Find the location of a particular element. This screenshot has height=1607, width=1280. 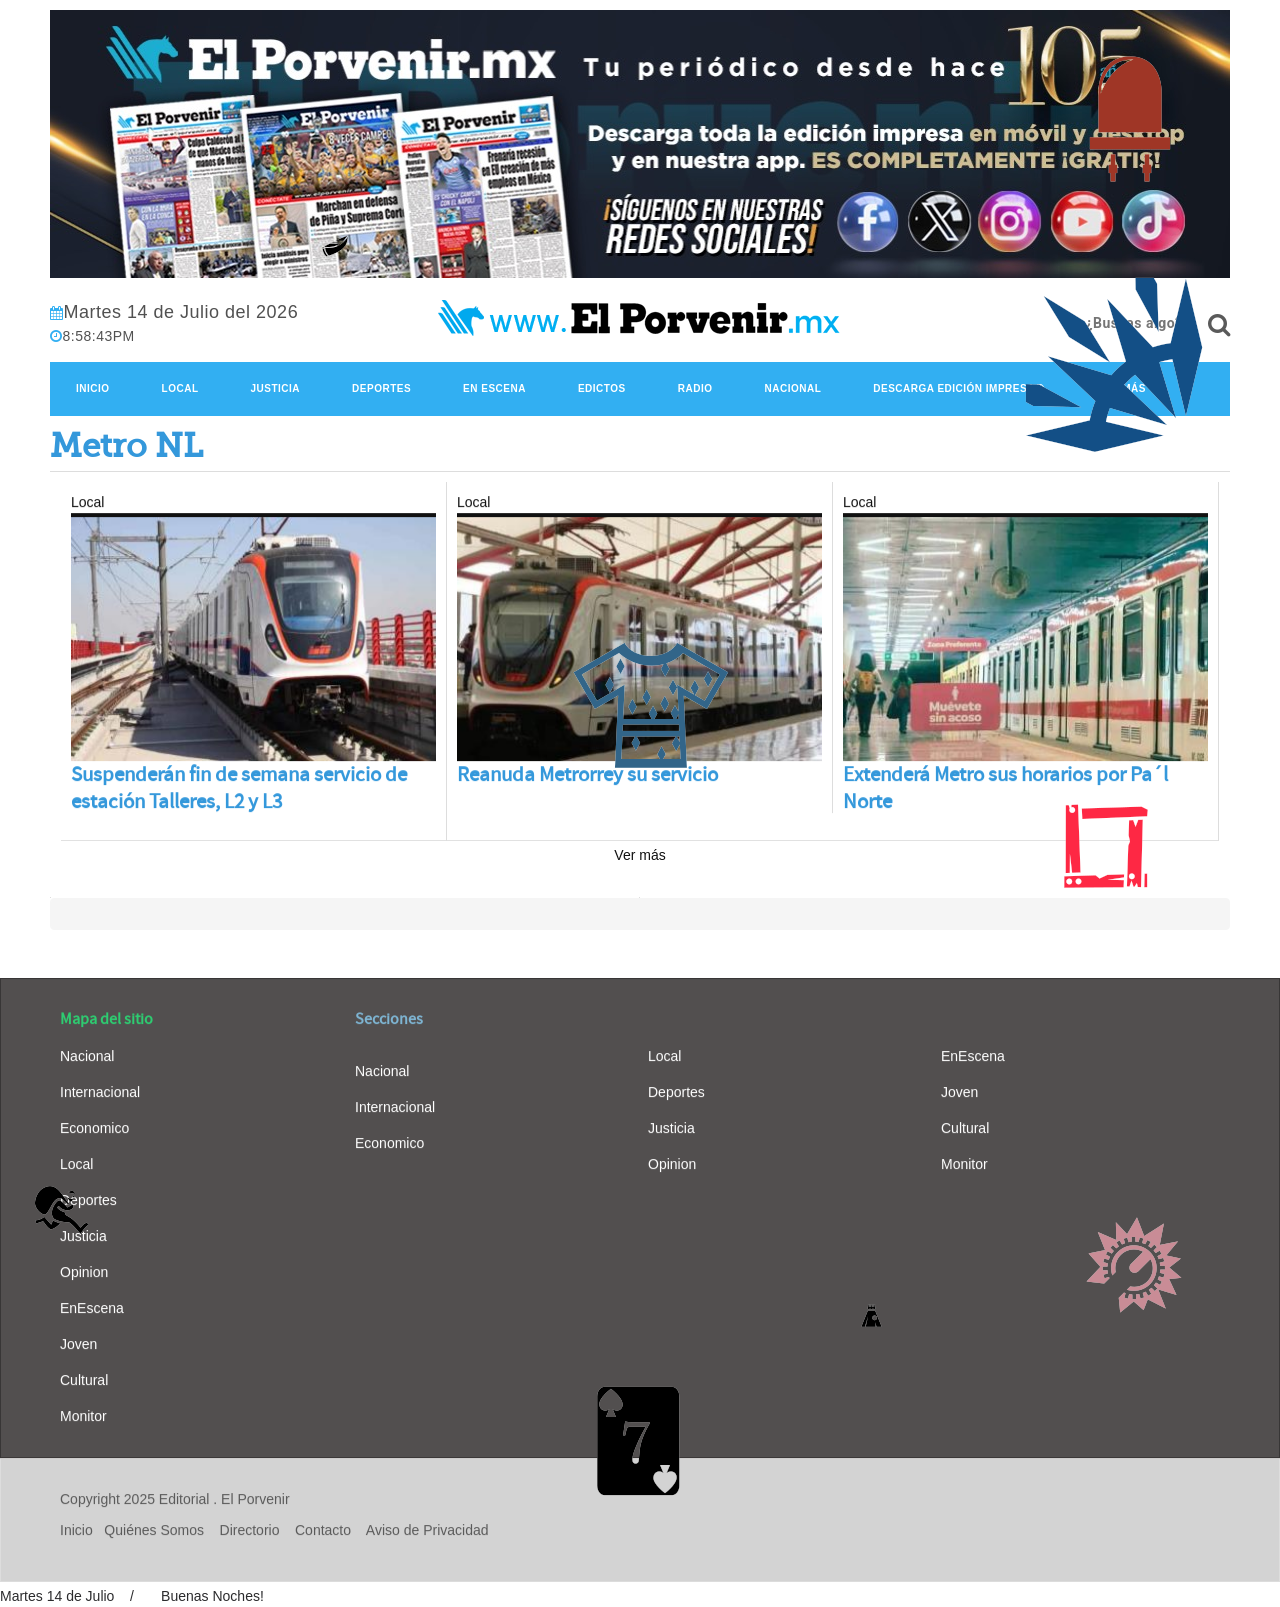

indicates a thief or robbery event in a game is located at coordinates (62, 1210).